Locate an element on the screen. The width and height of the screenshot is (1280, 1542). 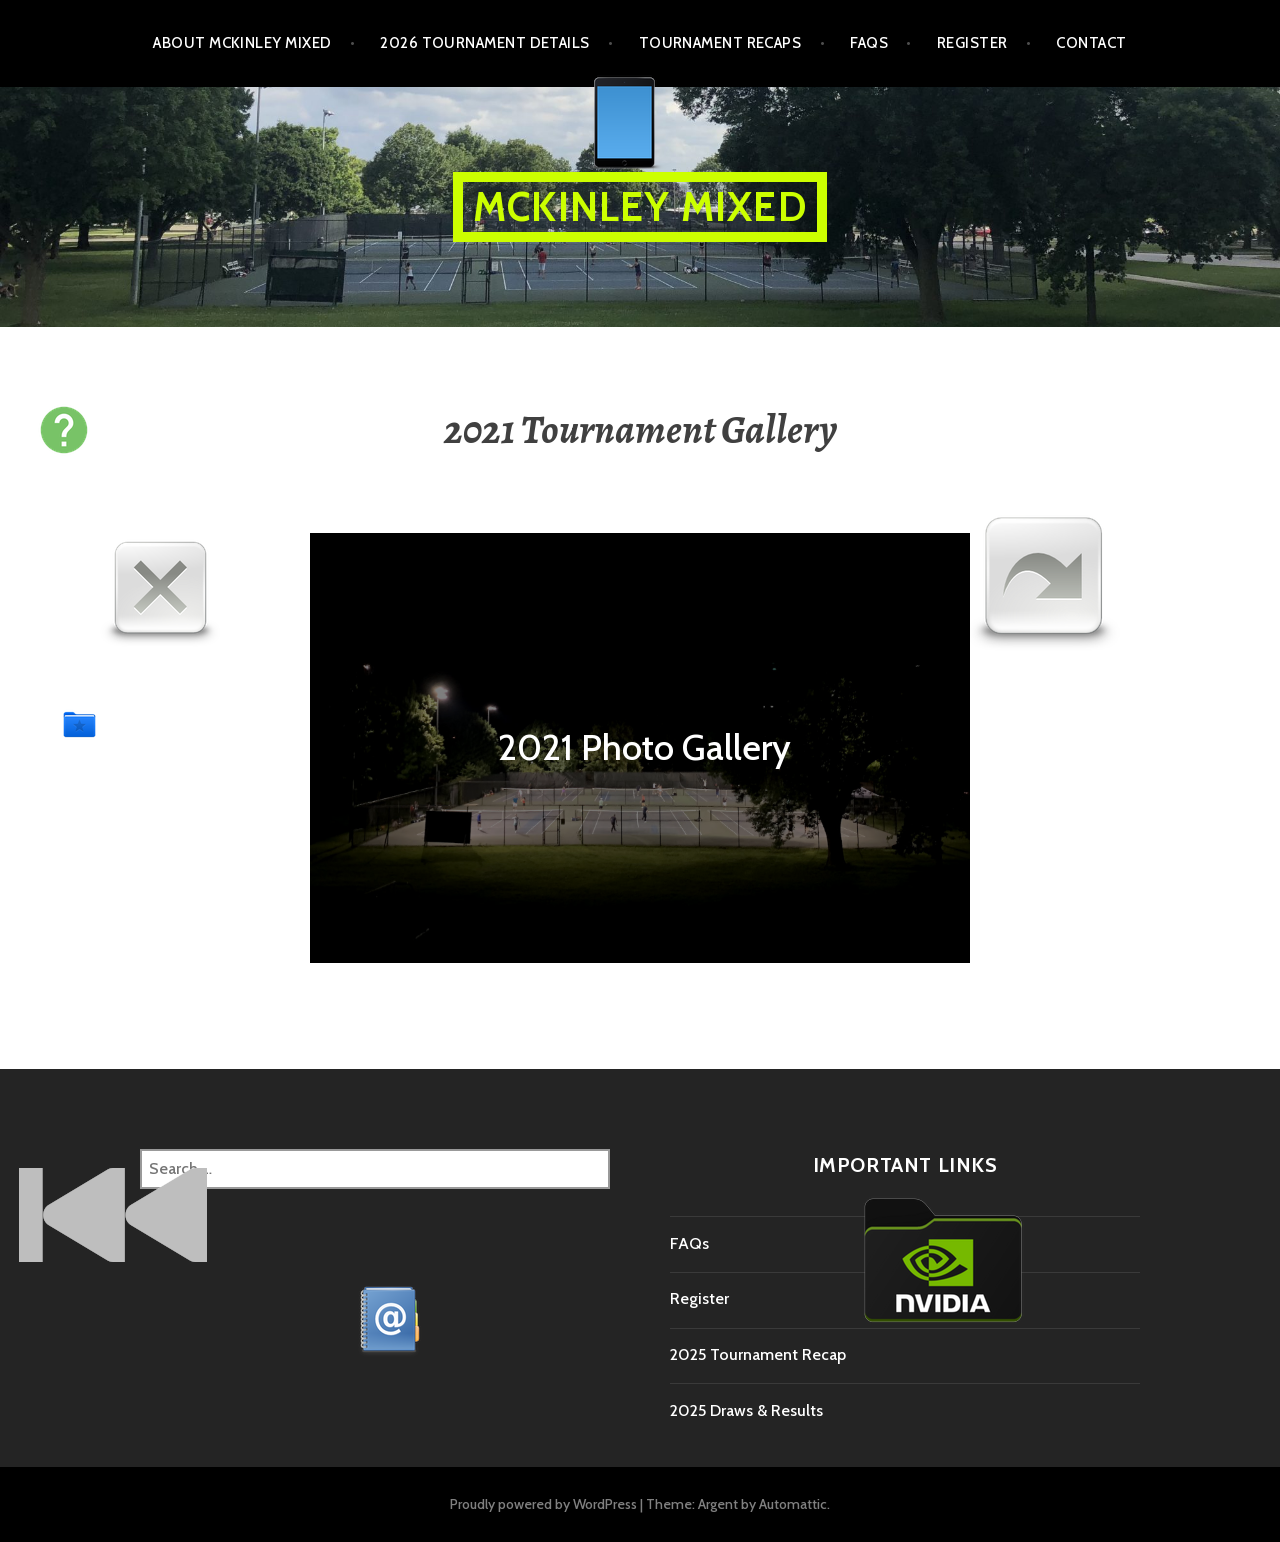
indicates a file or content that cannot be read is located at coordinates (161, 592).